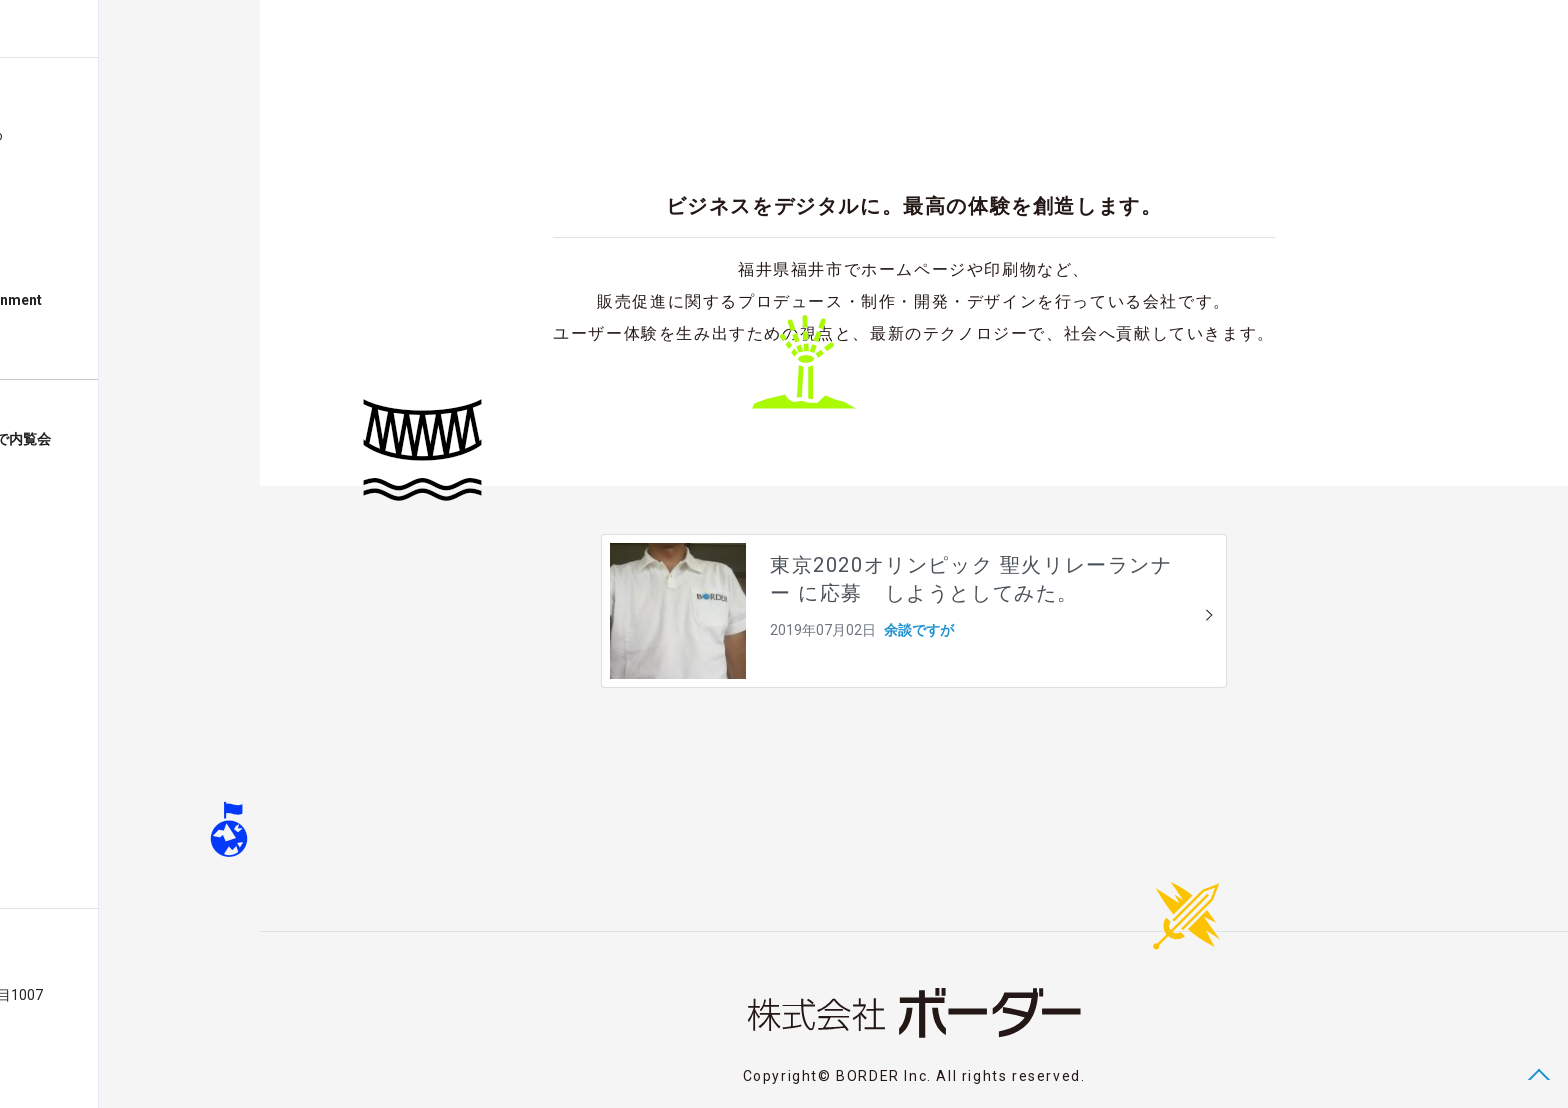 The width and height of the screenshot is (1568, 1108). What do you see at coordinates (229, 829) in the screenshot?
I see `conquer or claim a planet in a strategy game` at bounding box center [229, 829].